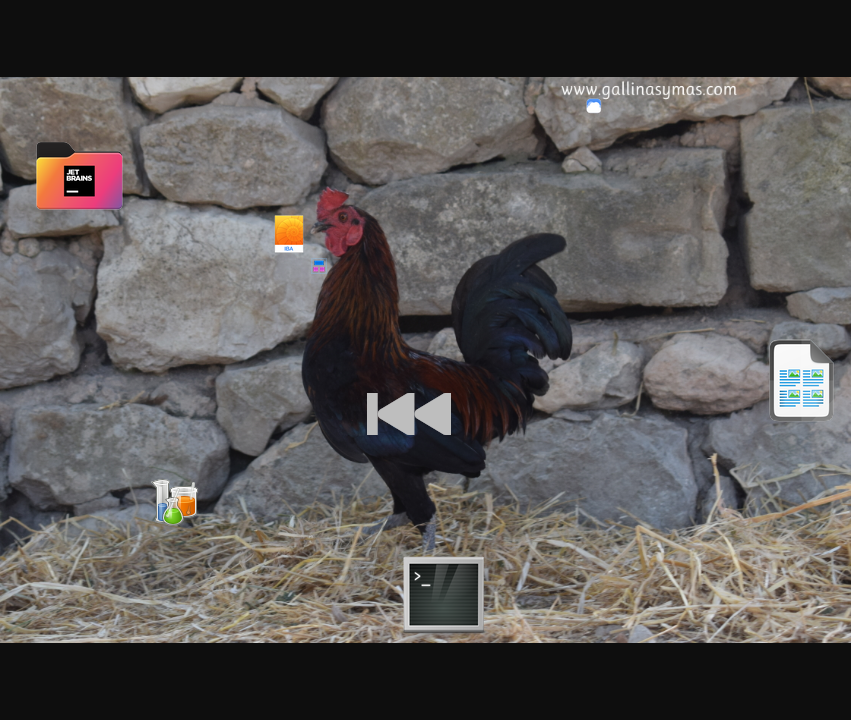 Image resolution: width=851 pixels, height=720 pixels. Describe the element at coordinates (175, 503) in the screenshot. I see `open science or chemistry applications` at that location.